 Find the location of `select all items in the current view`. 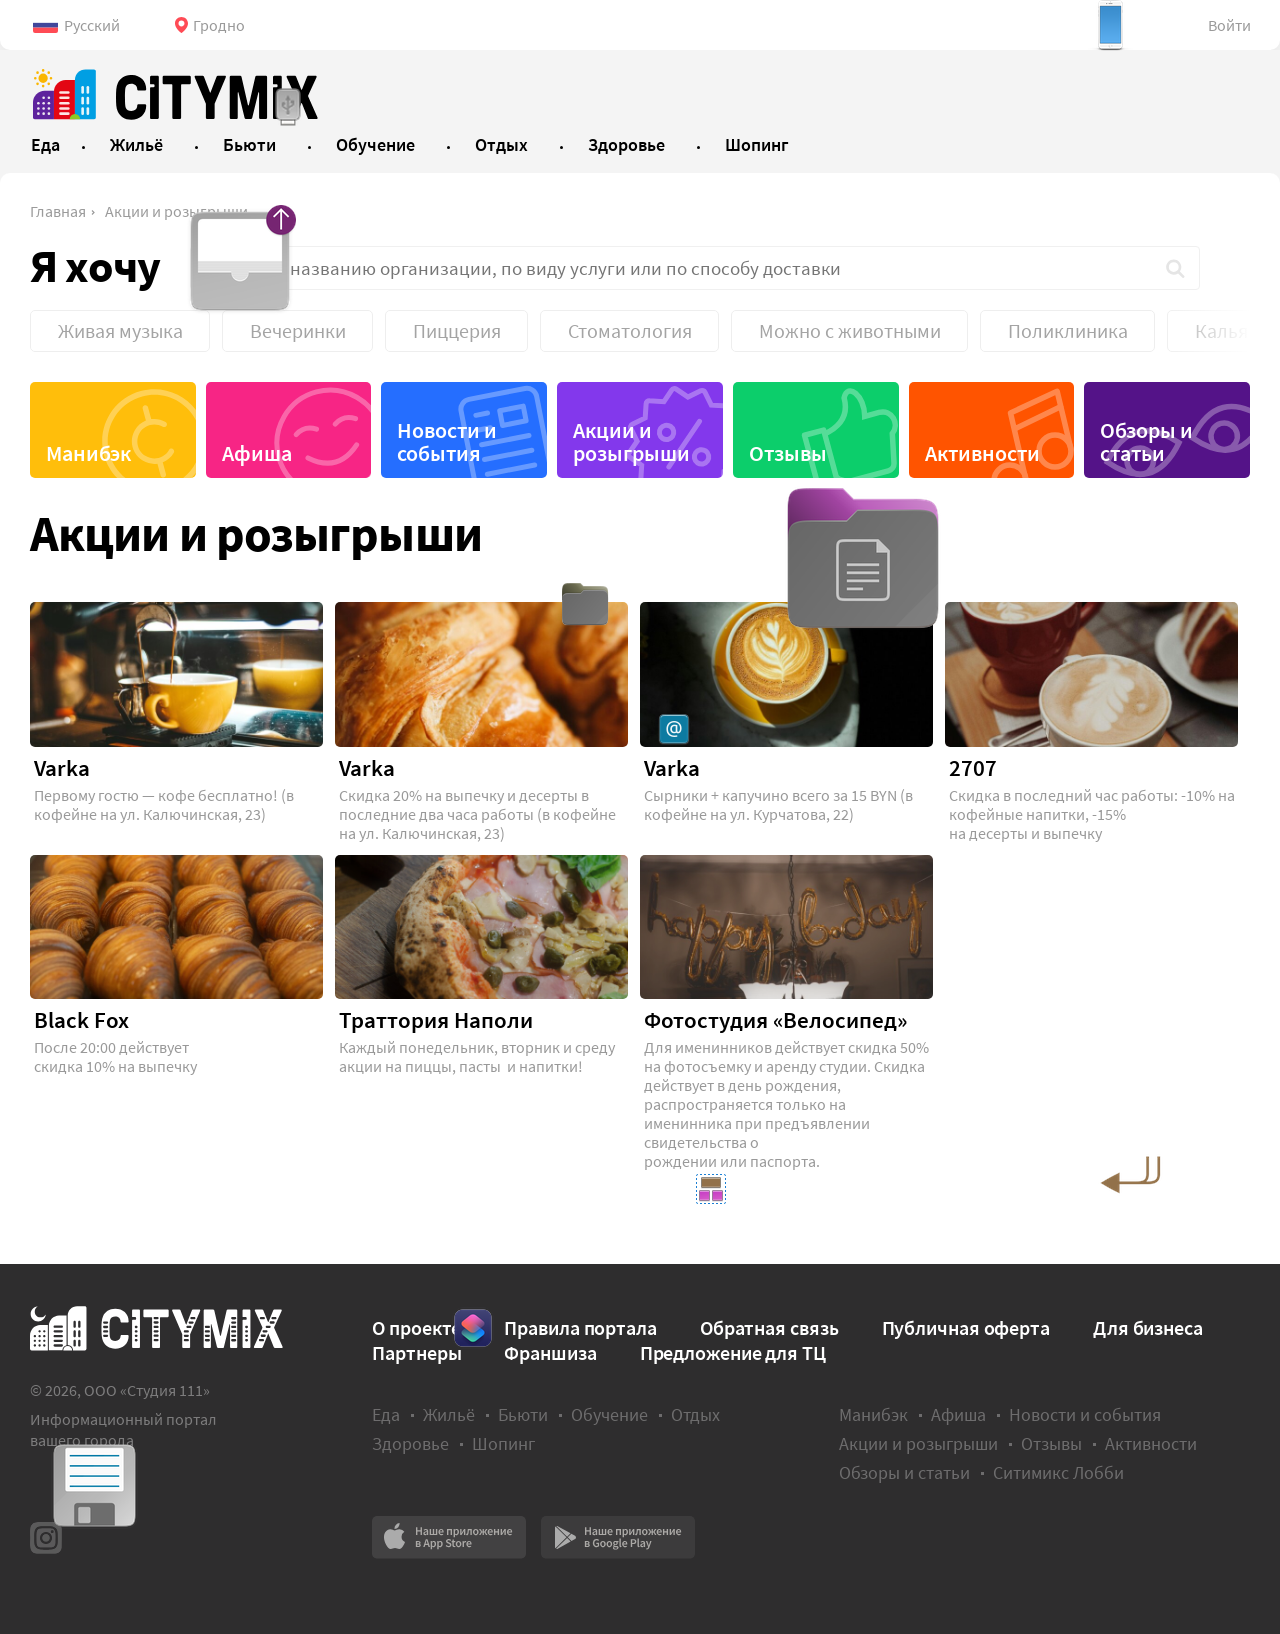

select all items in the current view is located at coordinates (711, 1189).